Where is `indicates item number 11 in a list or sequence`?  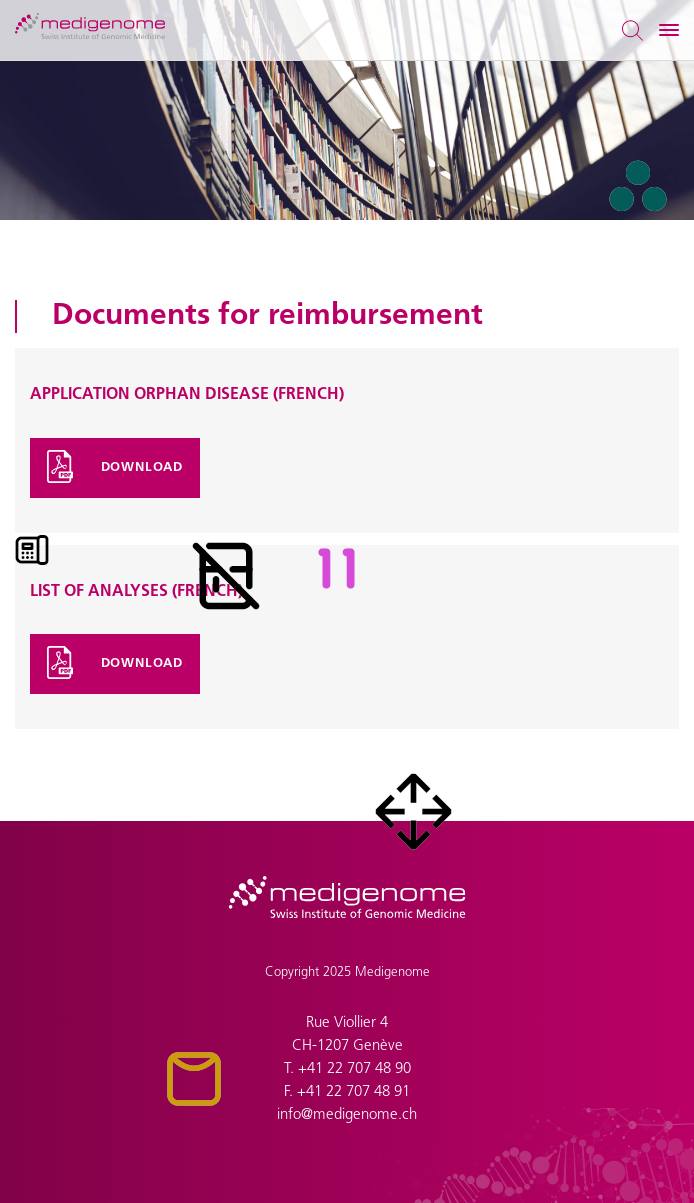 indicates item number 11 in a list or sequence is located at coordinates (338, 568).